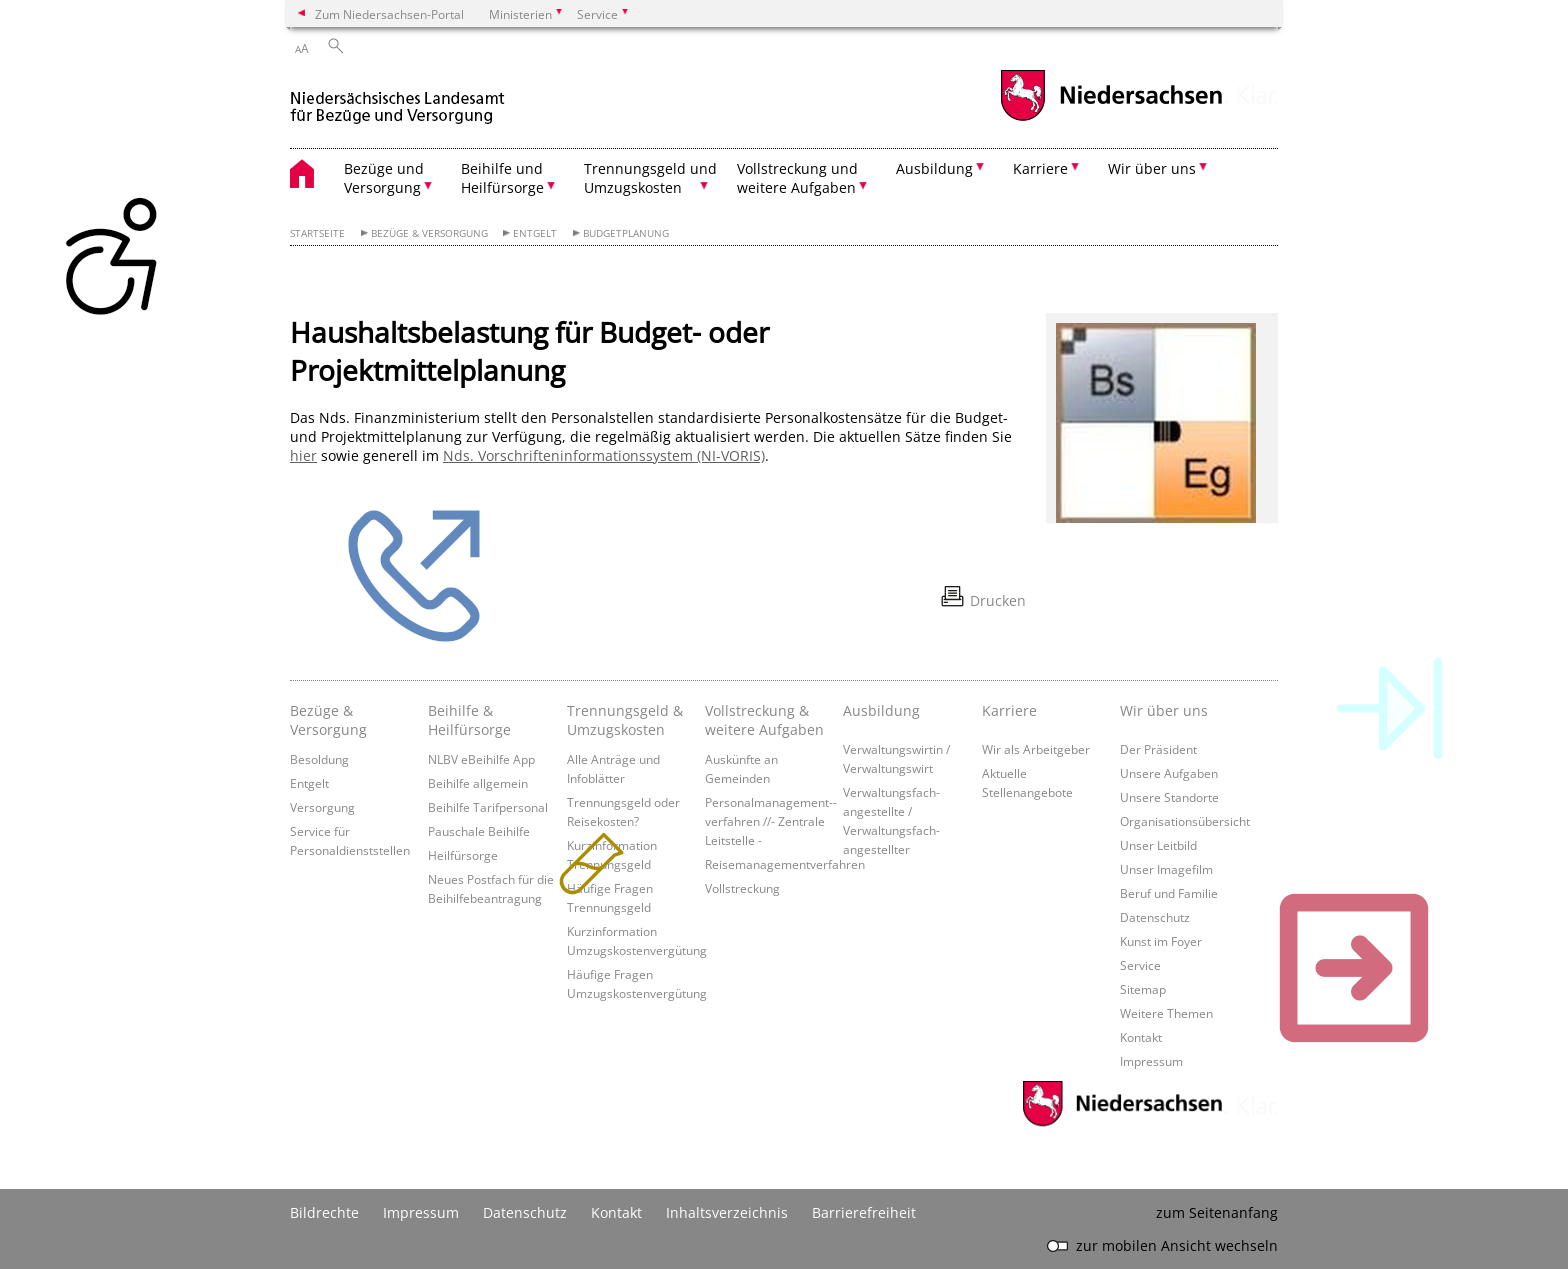  Describe the element at coordinates (113, 258) in the screenshot. I see `indicates wheelchair accessible route or facility` at that location.